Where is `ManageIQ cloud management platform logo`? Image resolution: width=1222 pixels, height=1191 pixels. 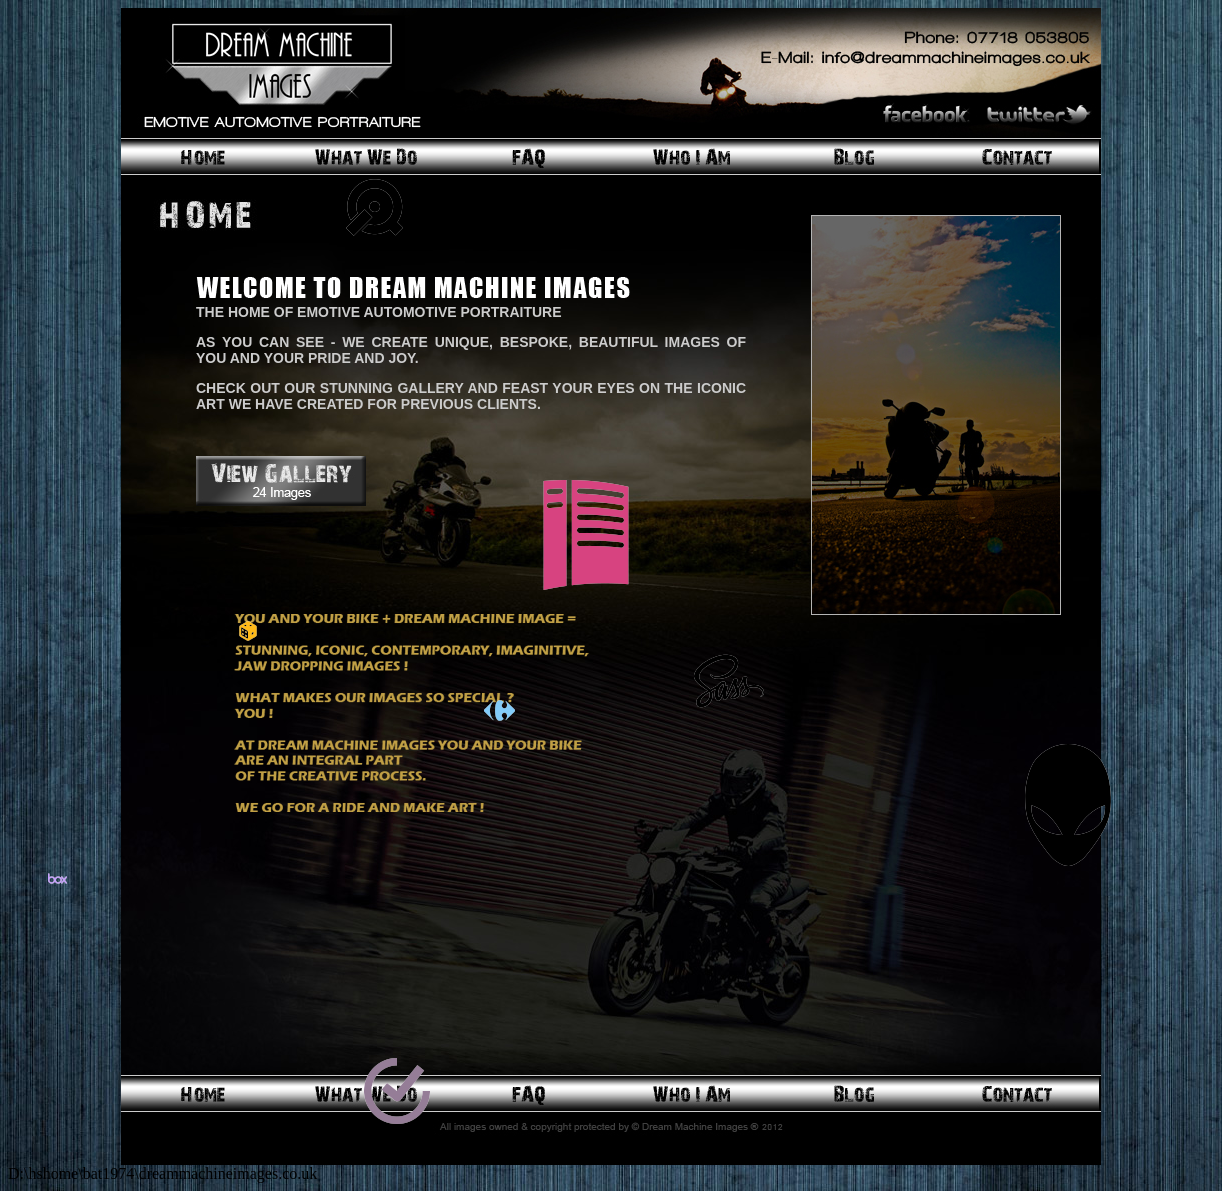 ManageIQ cloud management platform logo is located at coordinates (374, 207).